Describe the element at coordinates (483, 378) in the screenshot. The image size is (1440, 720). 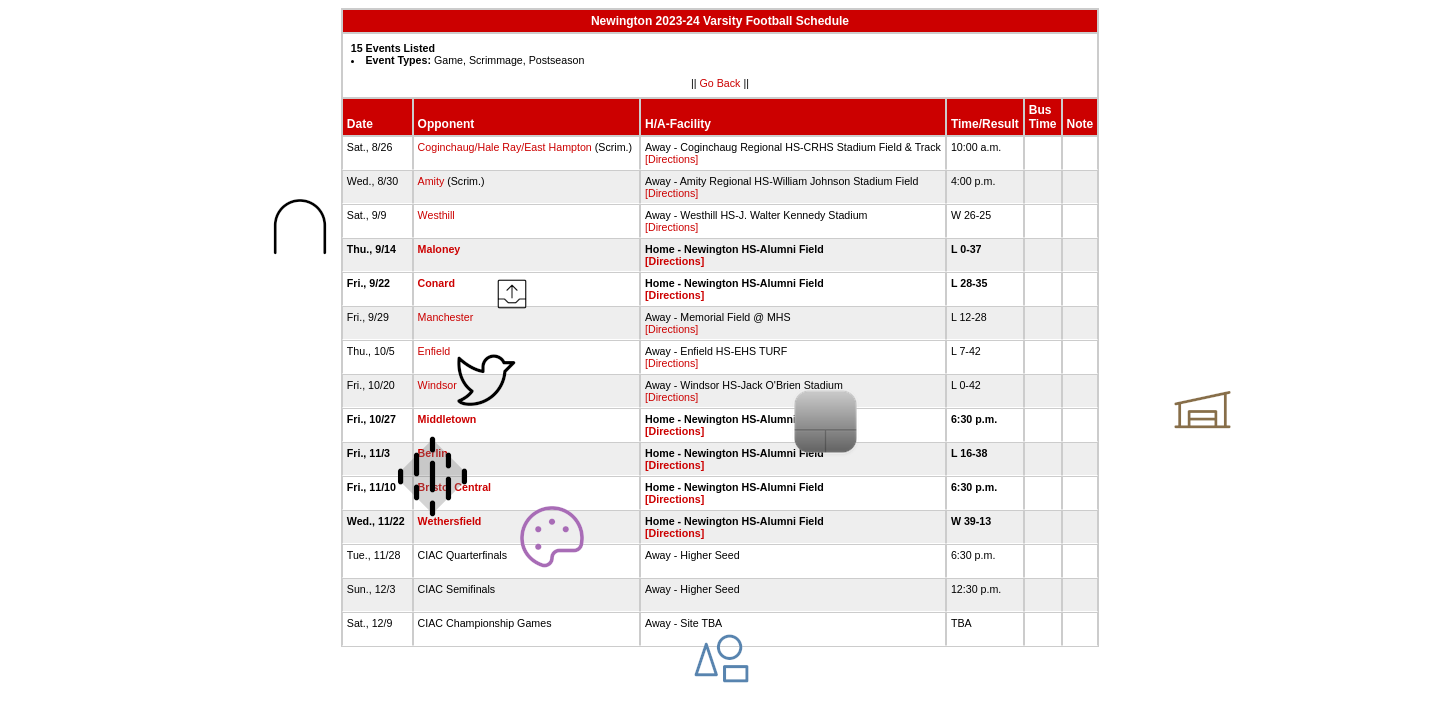
I see `share to twitter` at that location.